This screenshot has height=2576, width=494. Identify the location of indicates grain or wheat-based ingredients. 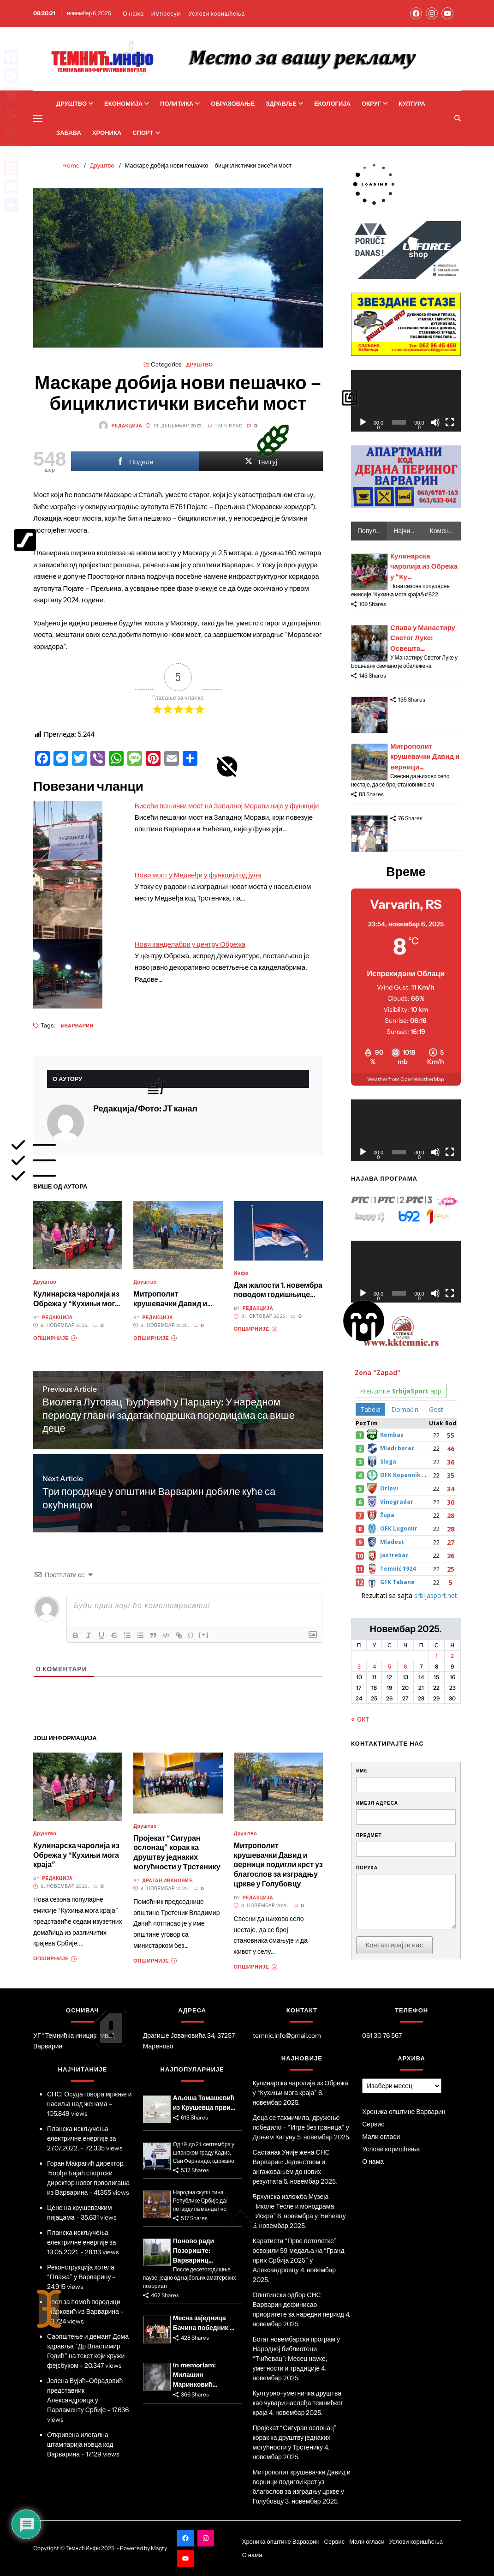
(273, 441).